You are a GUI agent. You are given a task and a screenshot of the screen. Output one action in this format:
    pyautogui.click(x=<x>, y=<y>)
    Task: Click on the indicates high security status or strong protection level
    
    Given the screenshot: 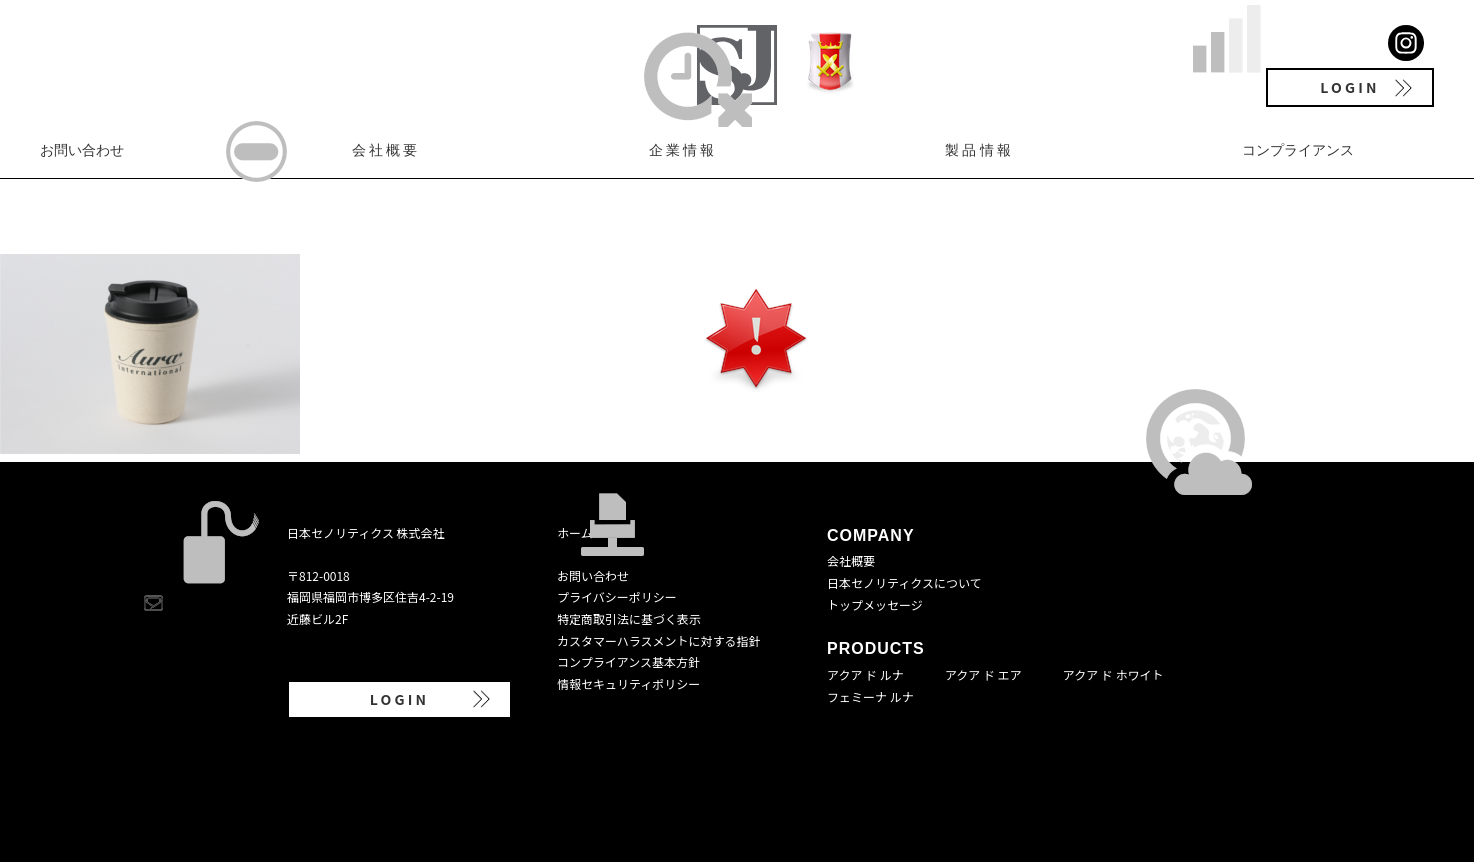 What is the action you would take?
    pyautogui.click(x=830, y=62)
    